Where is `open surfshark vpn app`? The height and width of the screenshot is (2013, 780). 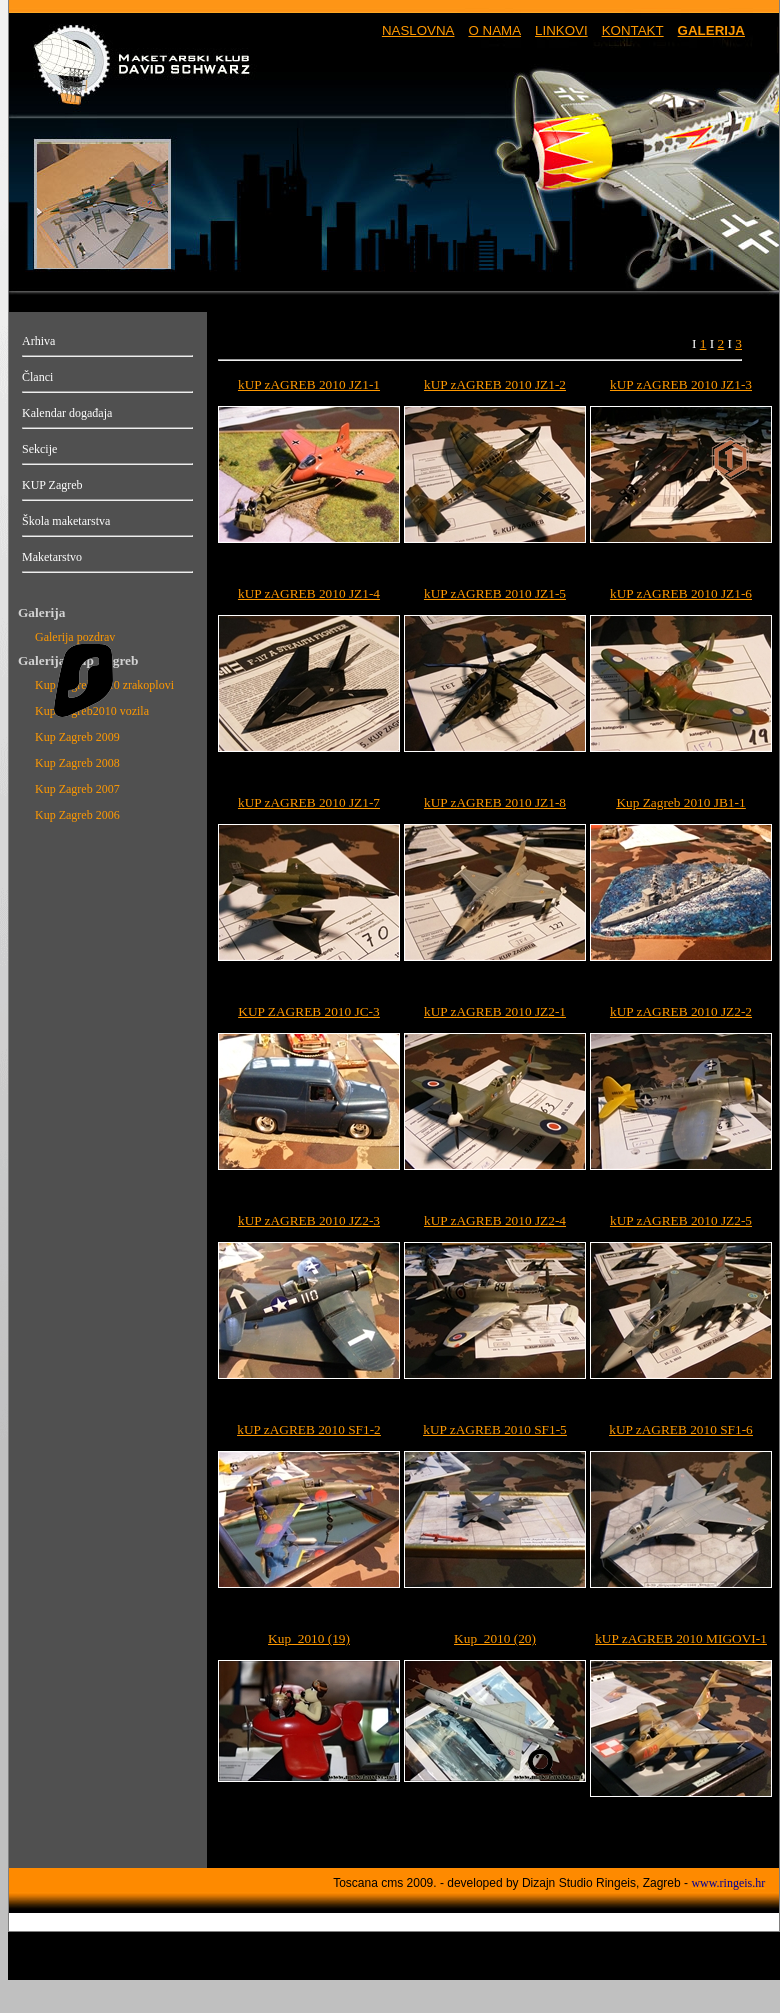
open surfshark vpn app is located at coordinates (83, 680).